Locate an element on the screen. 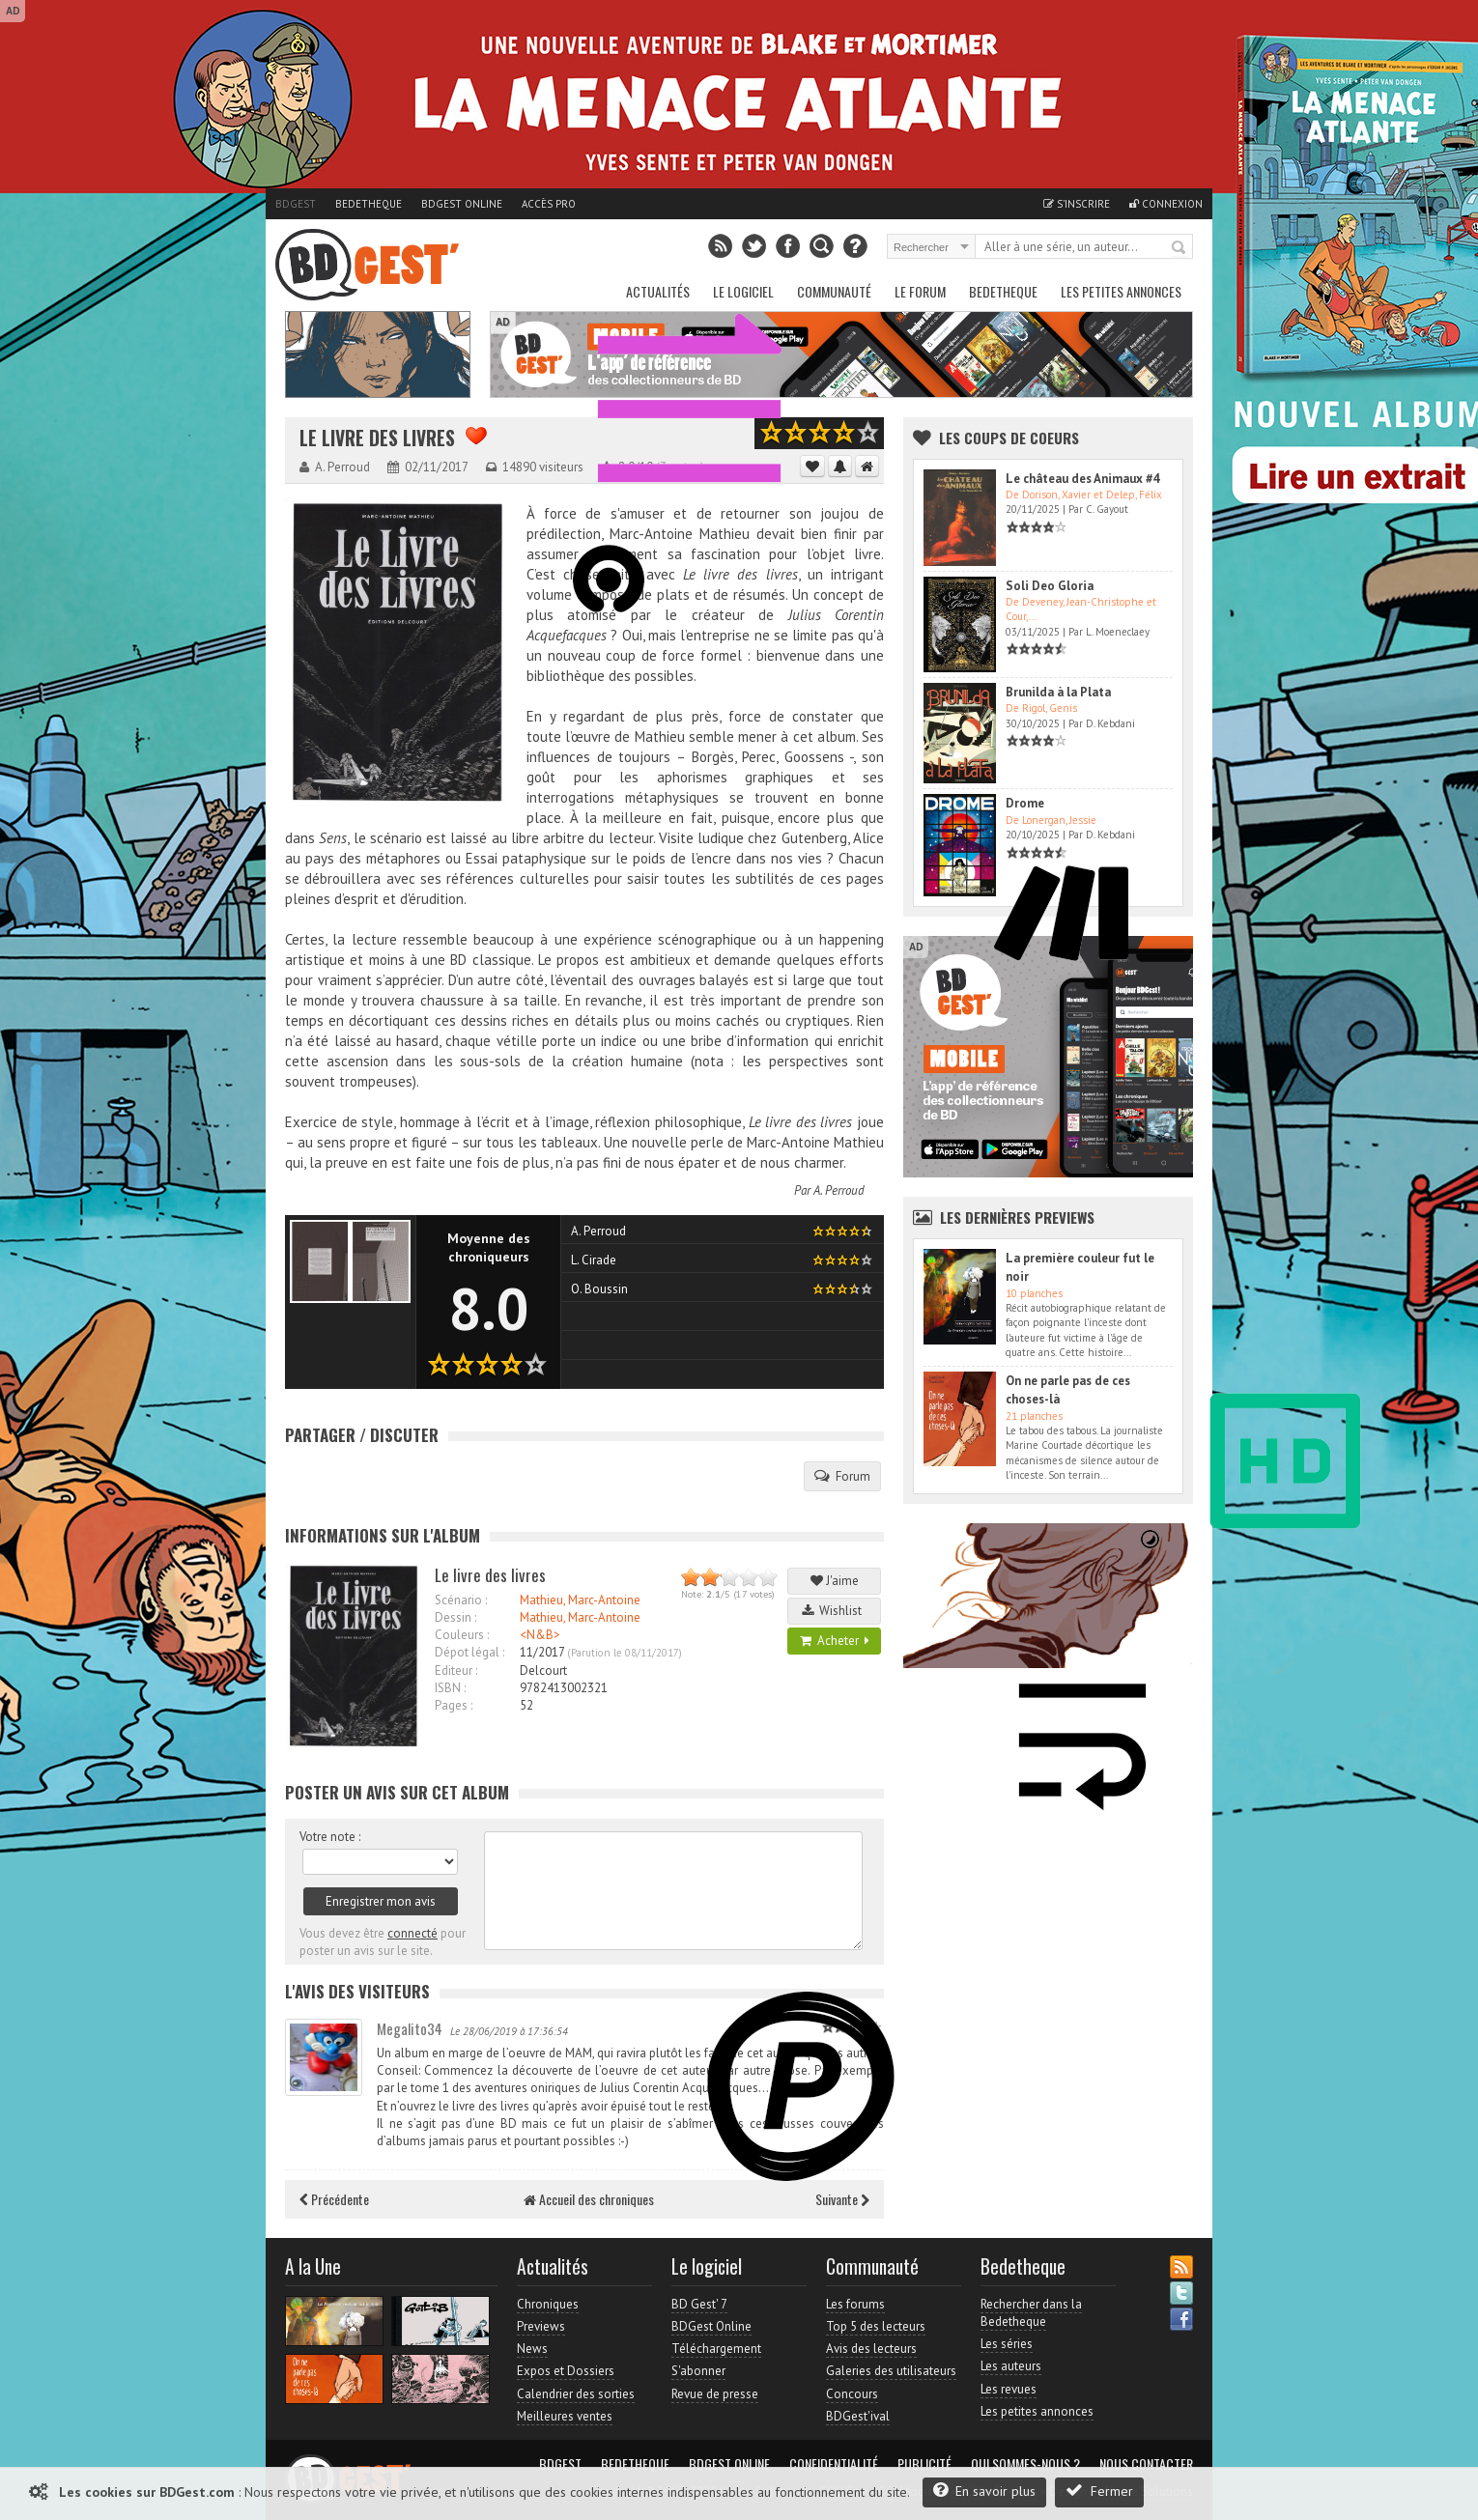 The image size is (1478, 2520). toggle text wrapping in editor is located at coordinates (1082, 1740).